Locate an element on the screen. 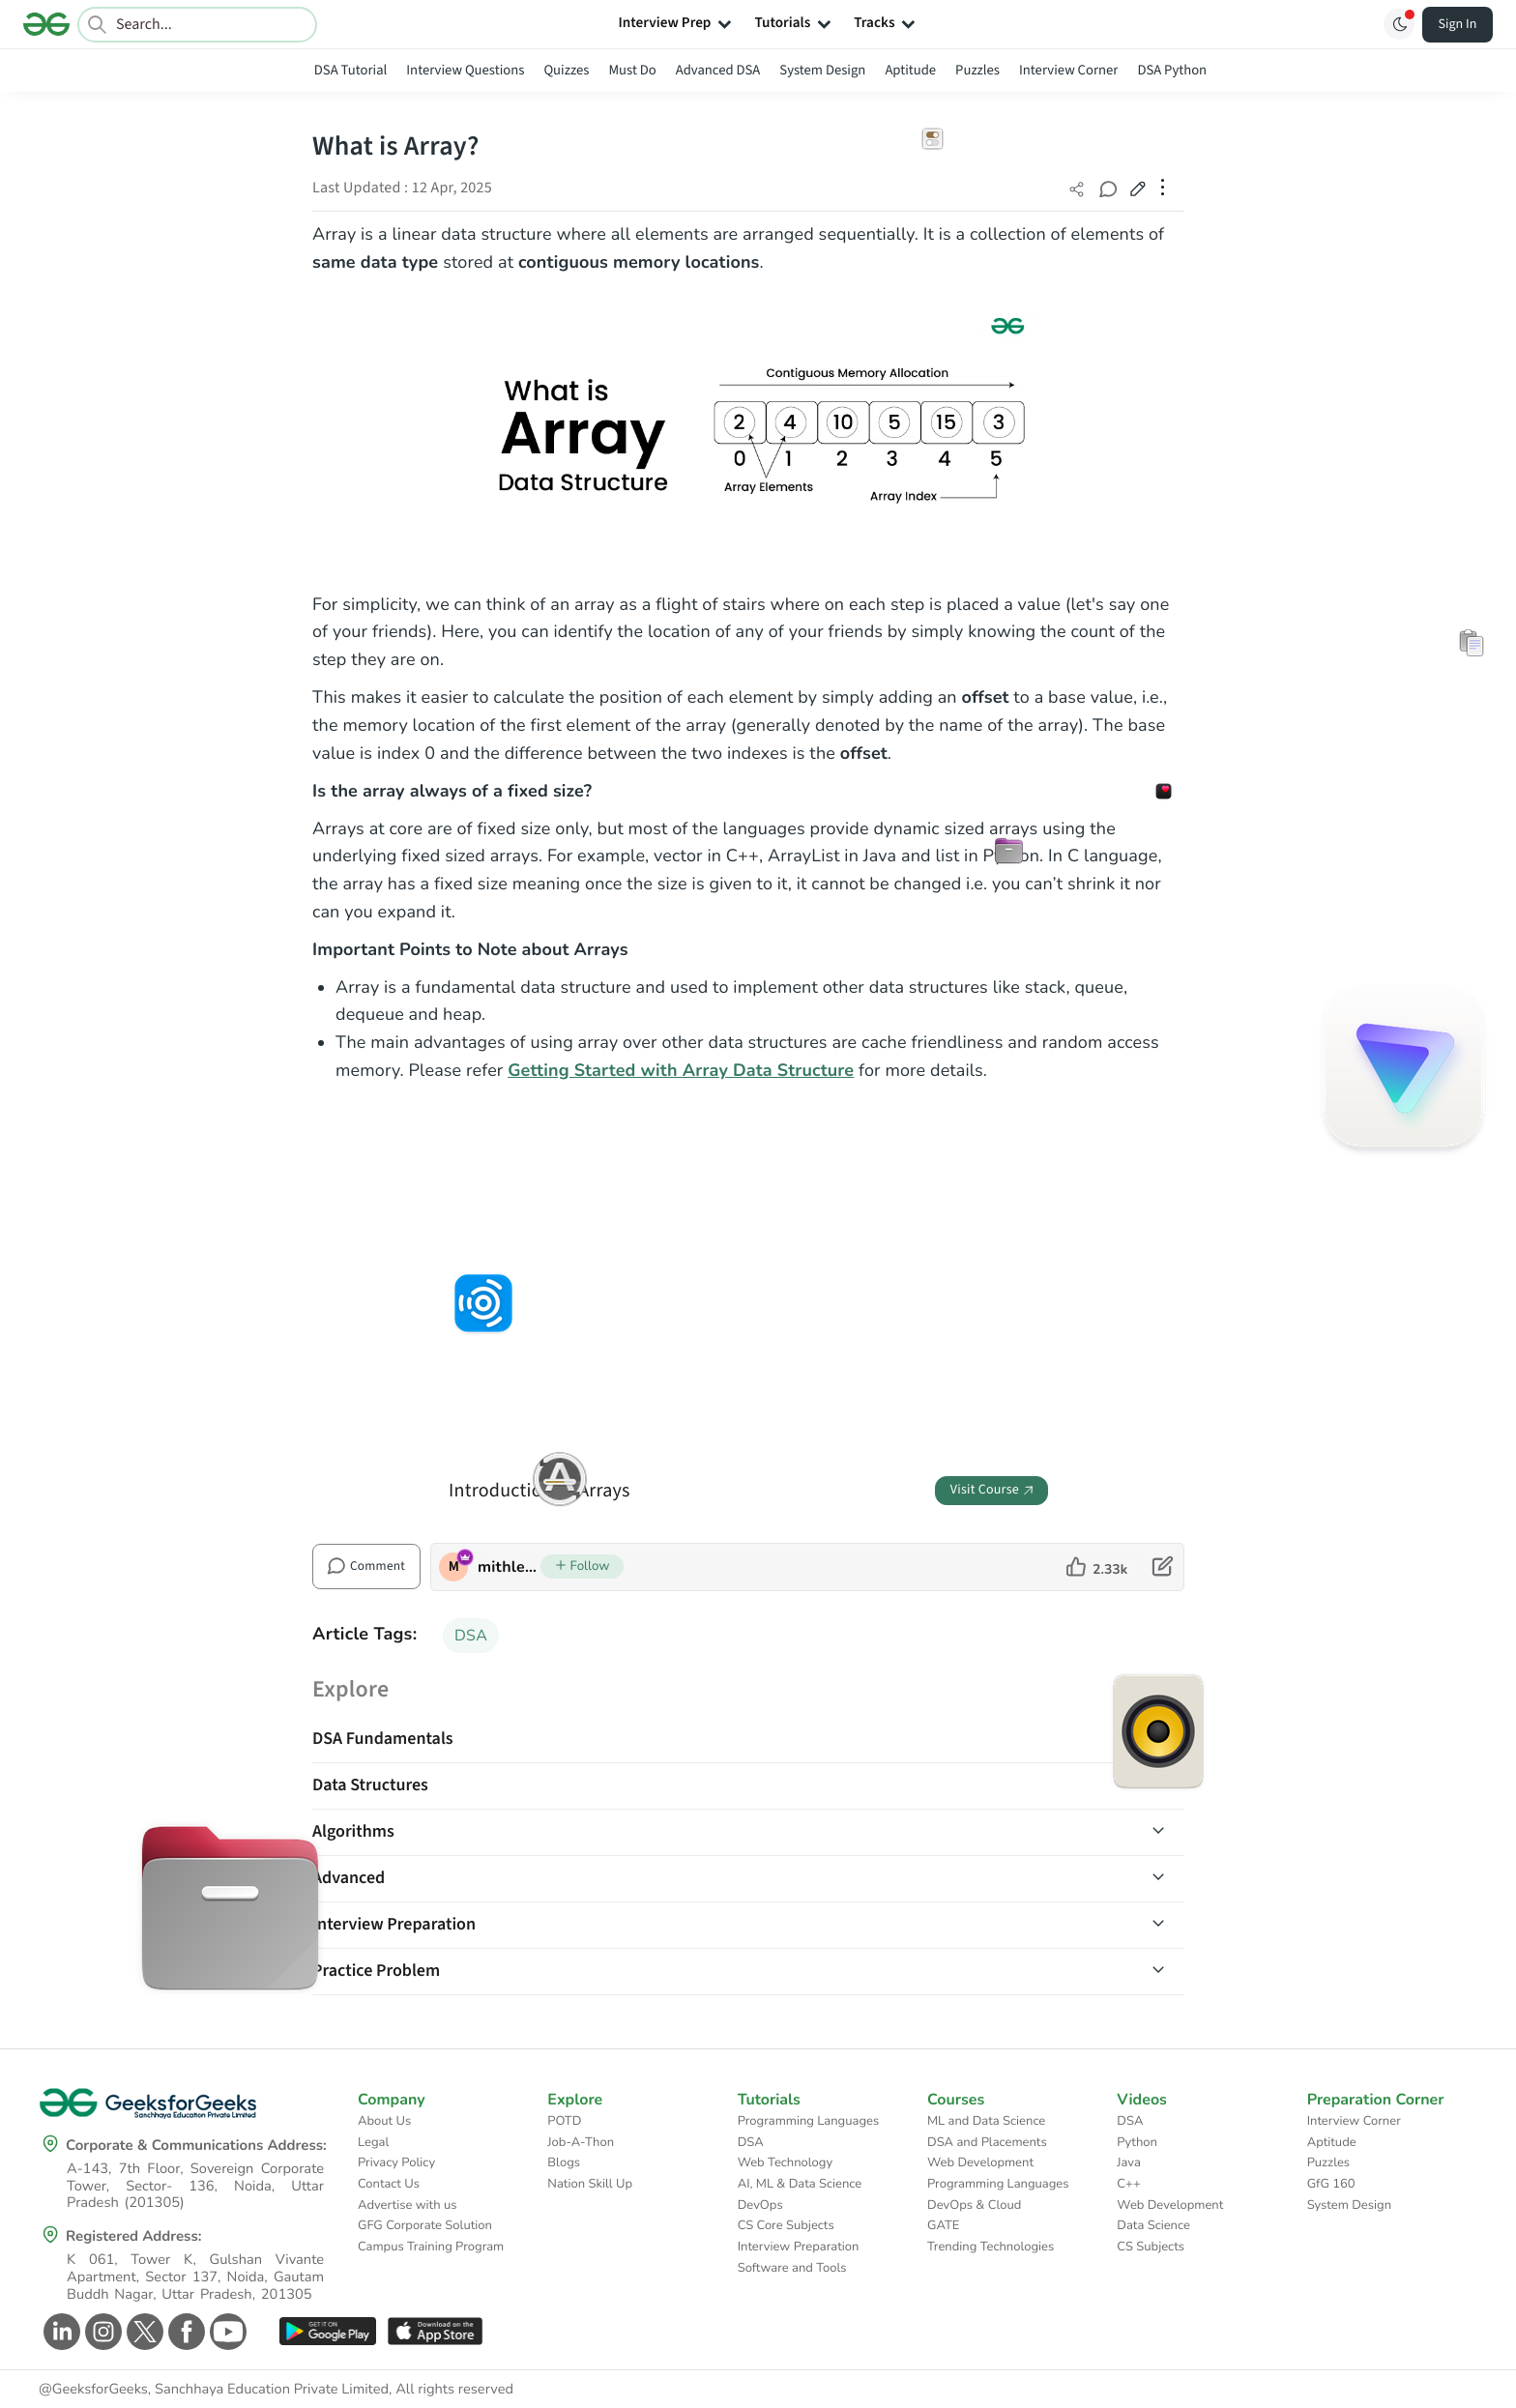 The image size is (1516, 2408). open the file manager application is located at coordinates (230, 1908).